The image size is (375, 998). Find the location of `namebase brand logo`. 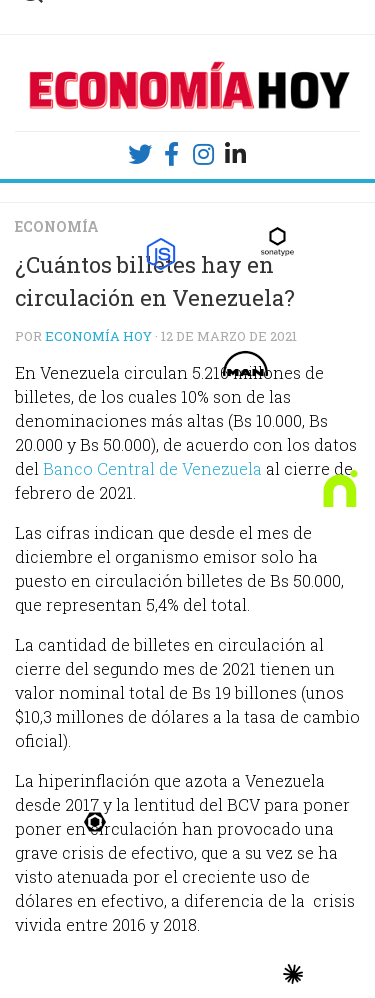

namebase brand logo is located at coordinates (340, 488).